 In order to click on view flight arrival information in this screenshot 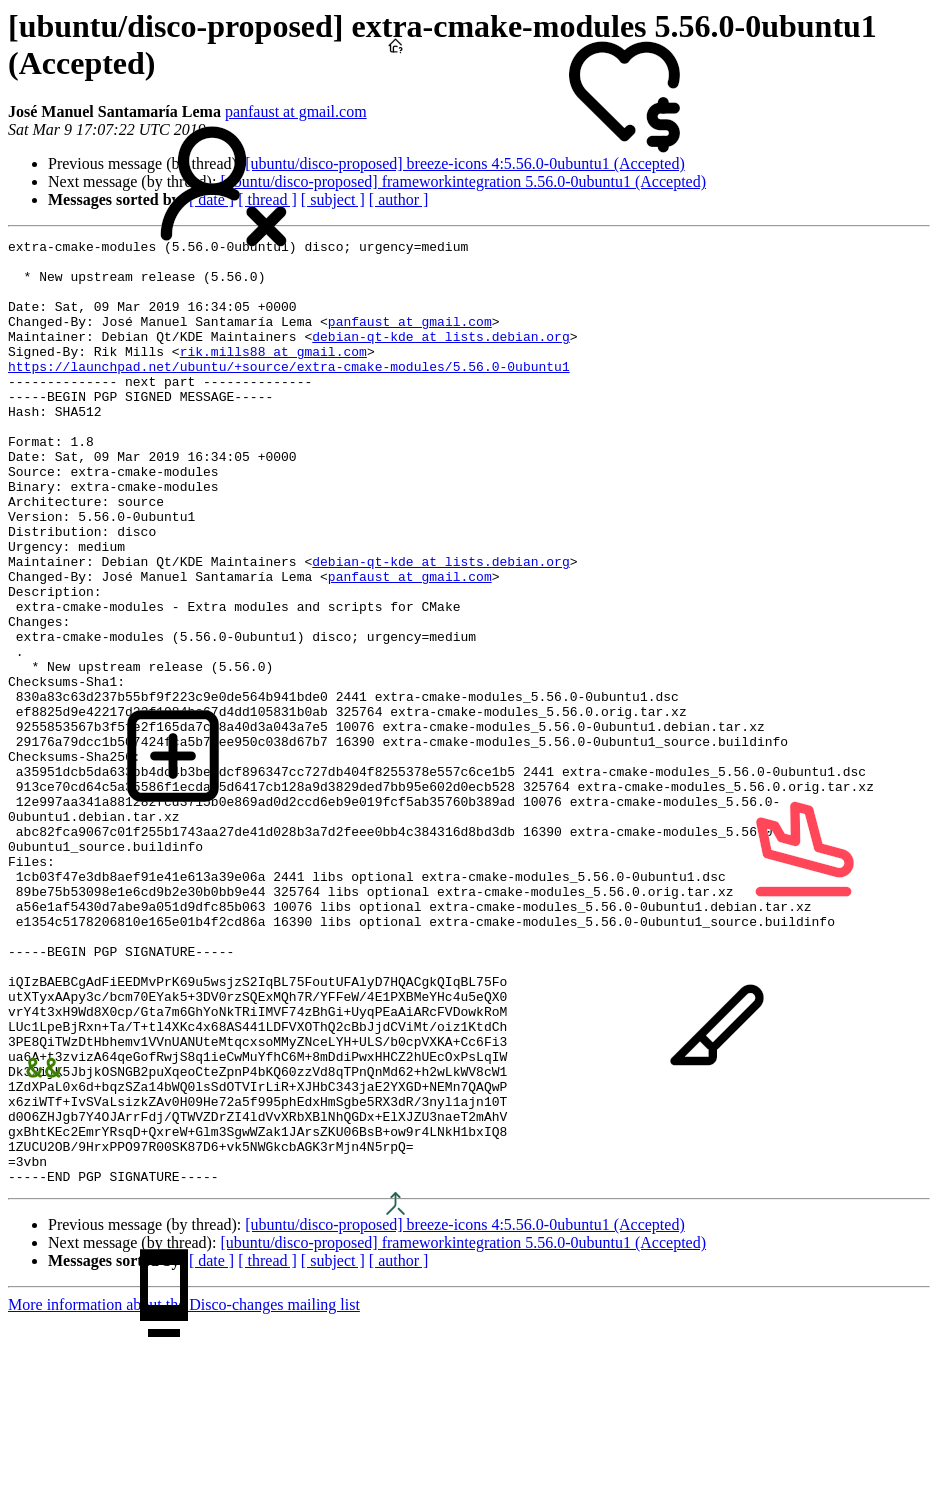, I will do `click(803, 848)`.